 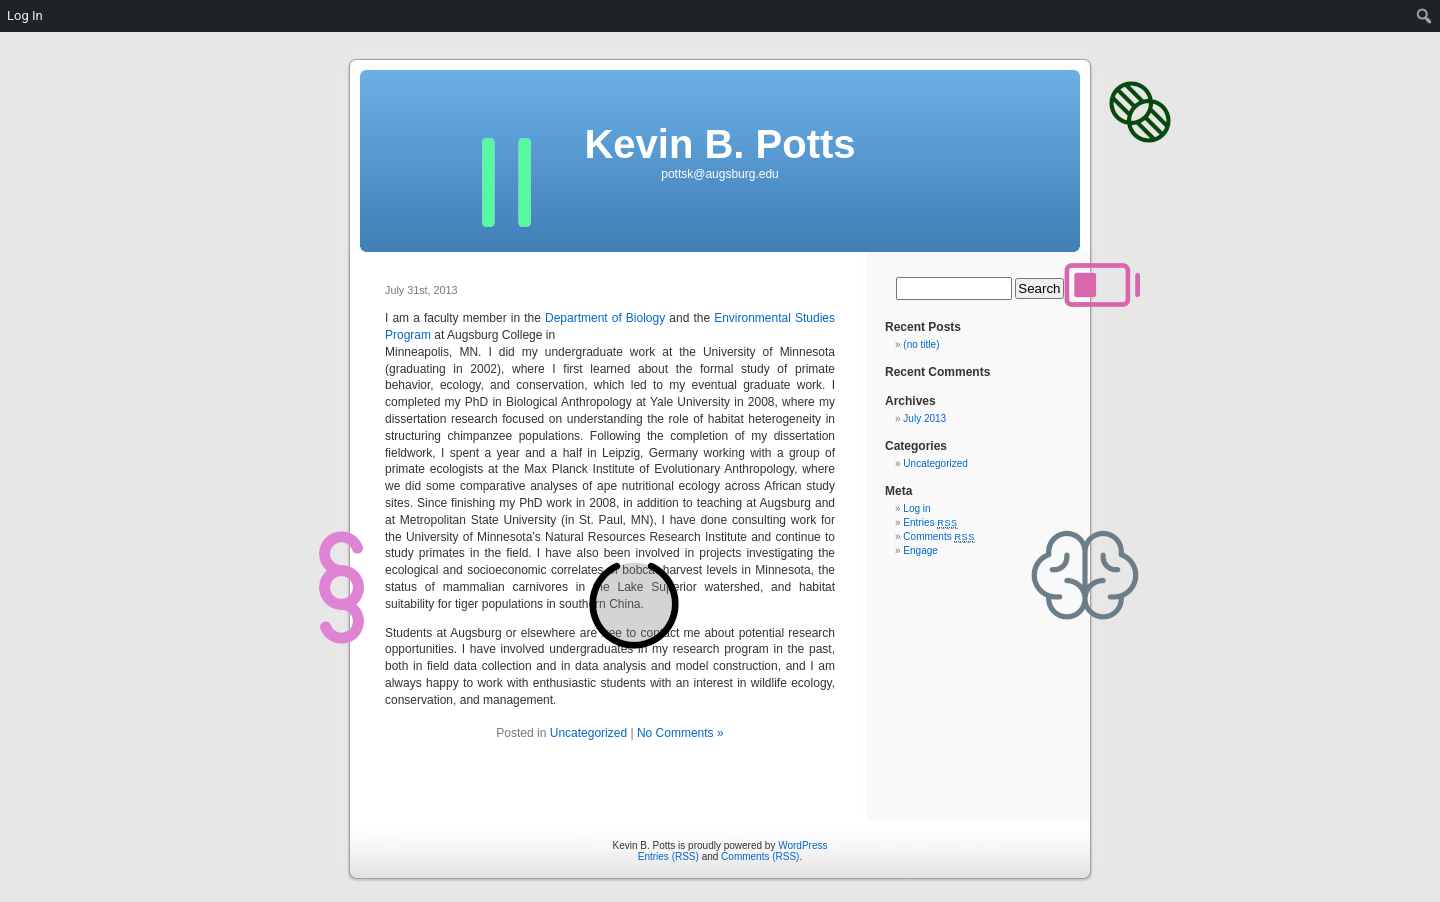 What do you see at coordinates (341, 587) in the screenshot?
I see `indicates a legal or terms section` at bounding box center [341, 587].